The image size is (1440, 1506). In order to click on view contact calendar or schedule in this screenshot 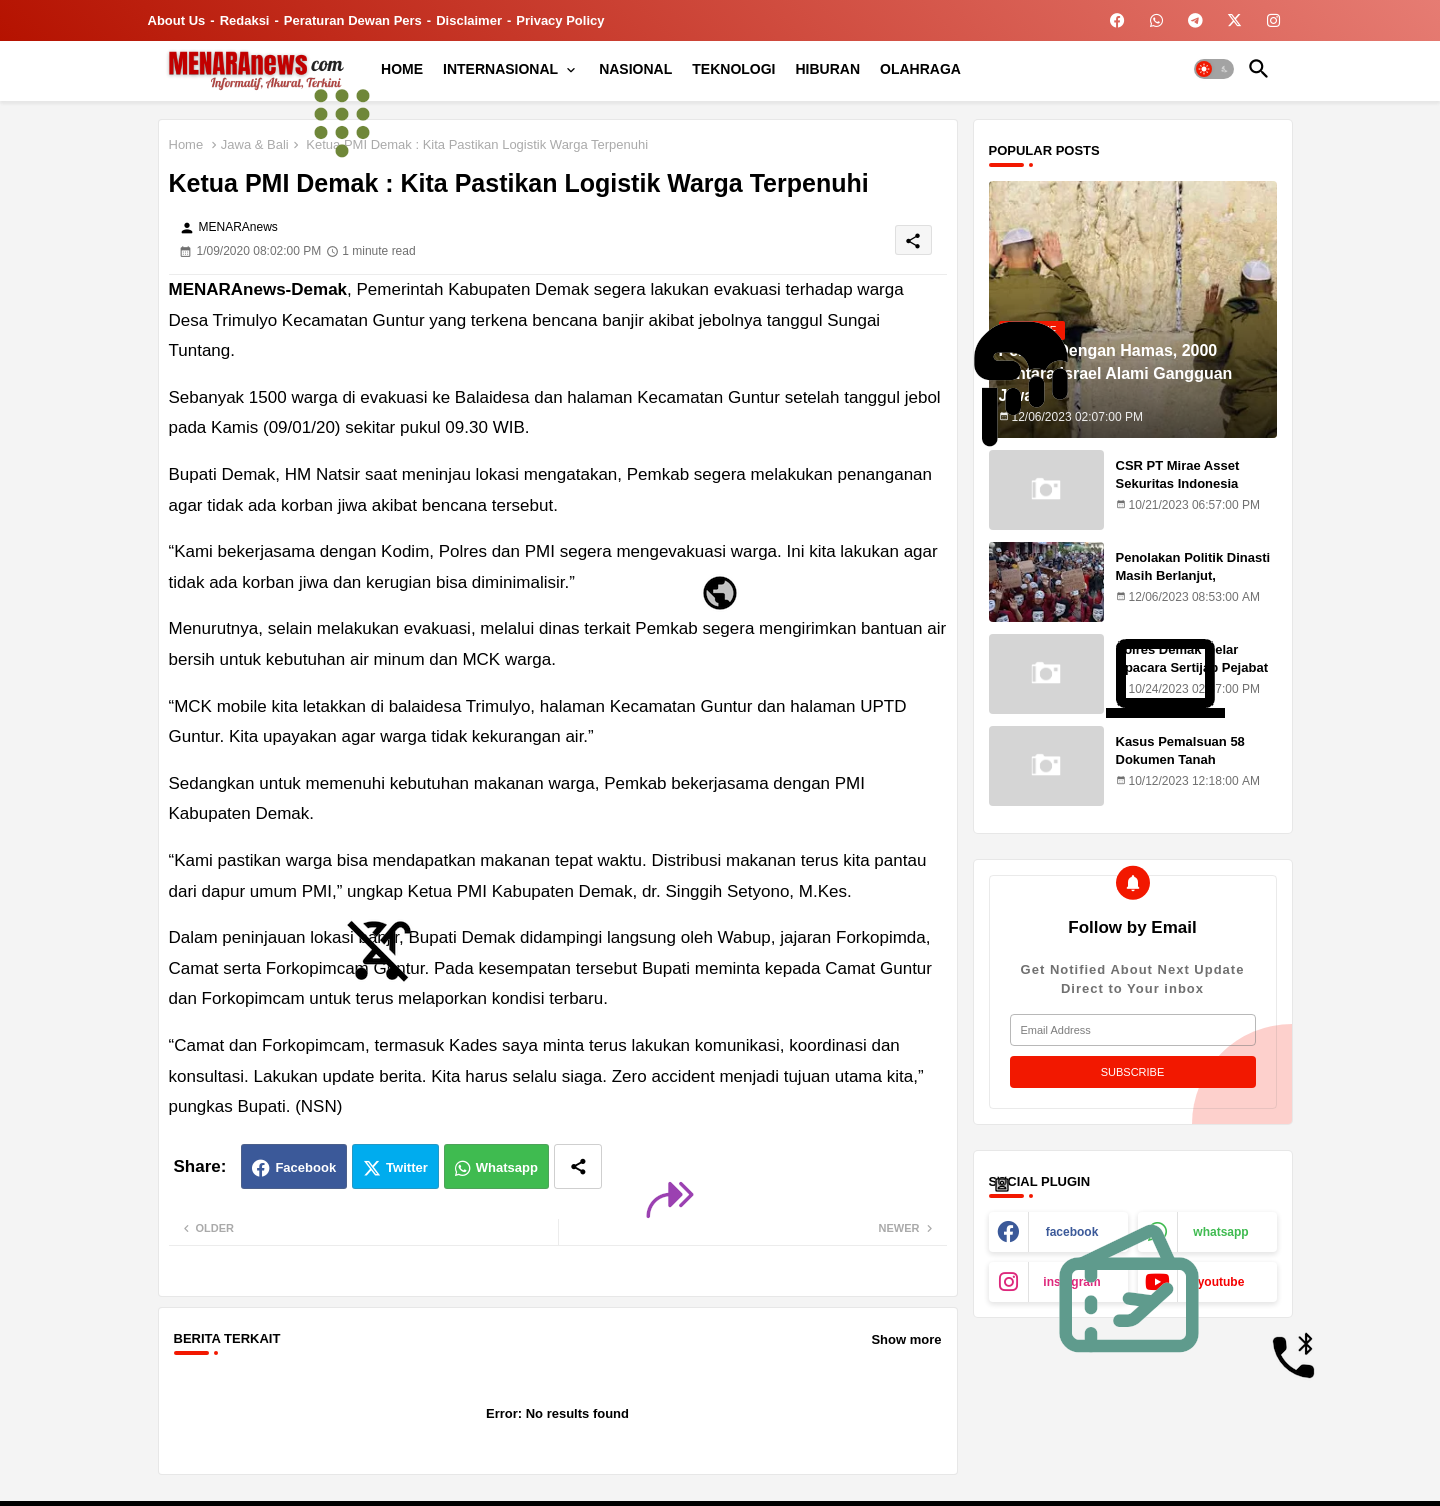, I will do `click(1002, 1185)`.